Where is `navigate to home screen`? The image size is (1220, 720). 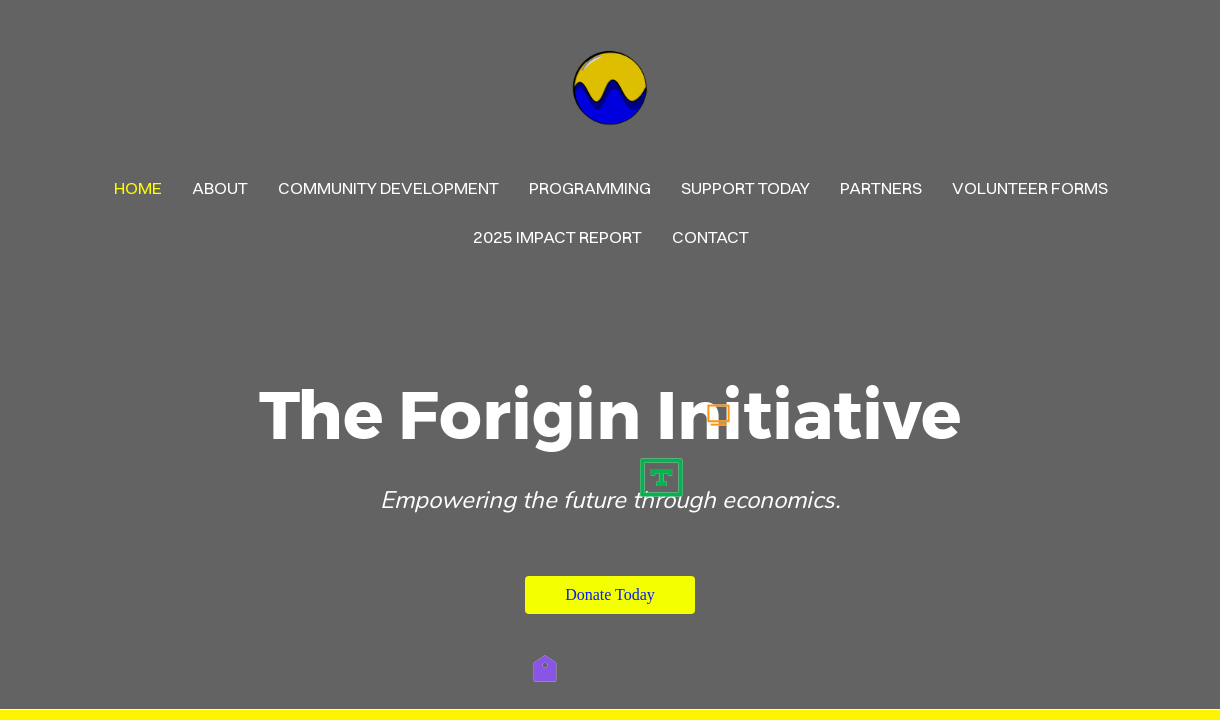
navigate to home screen is located at coordinates (545, 669).